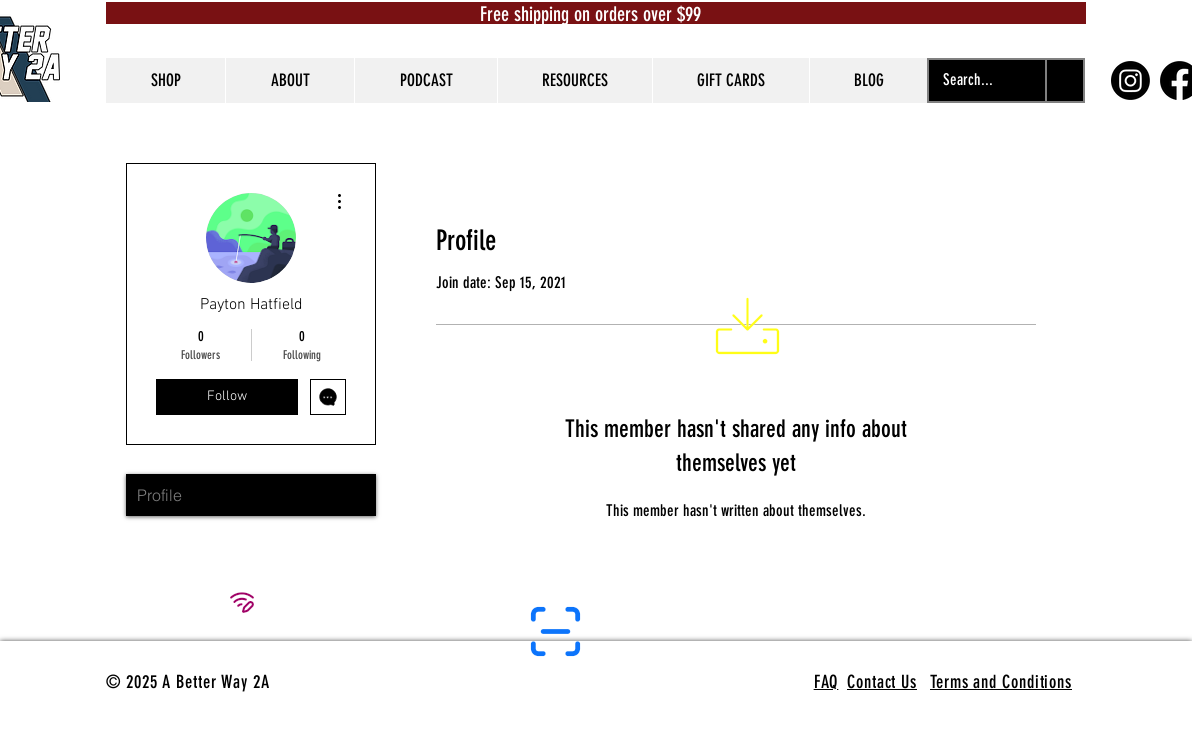 The image size is (1192, 747). What do you see at coordinates (555, 631) in the screenshot?
I see `scan a barcode or QR code` at bounding box center [555, 631].